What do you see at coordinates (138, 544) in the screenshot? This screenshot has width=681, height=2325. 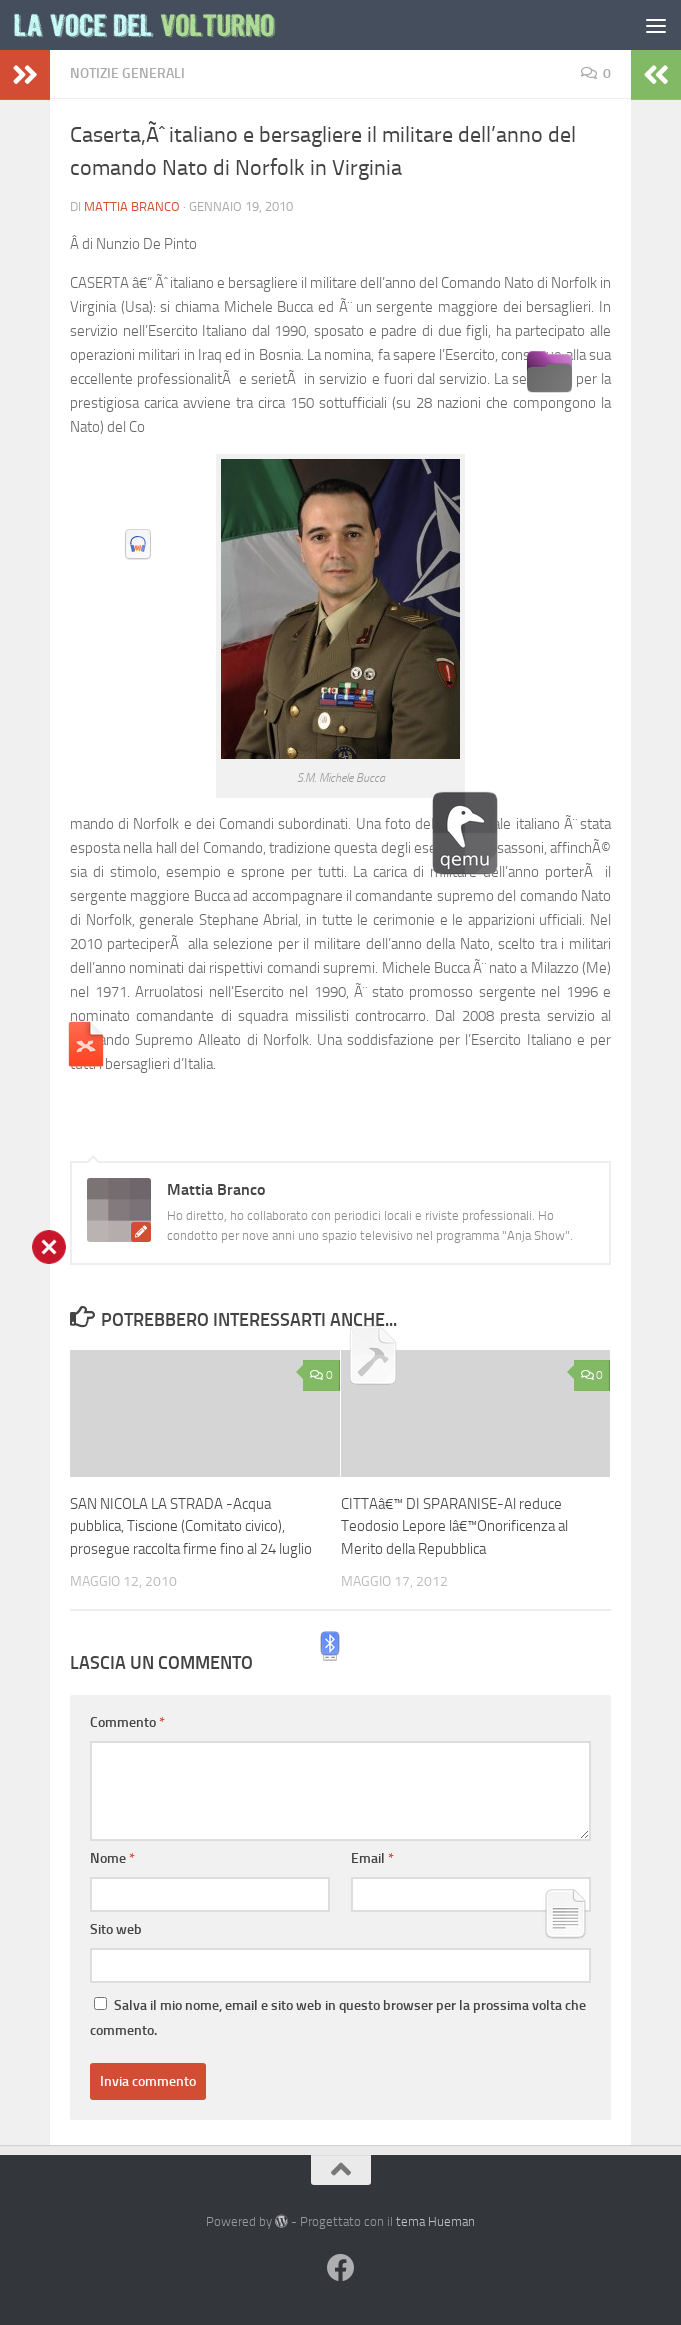 I see `audacity audio project file` at bounding box center [138, 544].